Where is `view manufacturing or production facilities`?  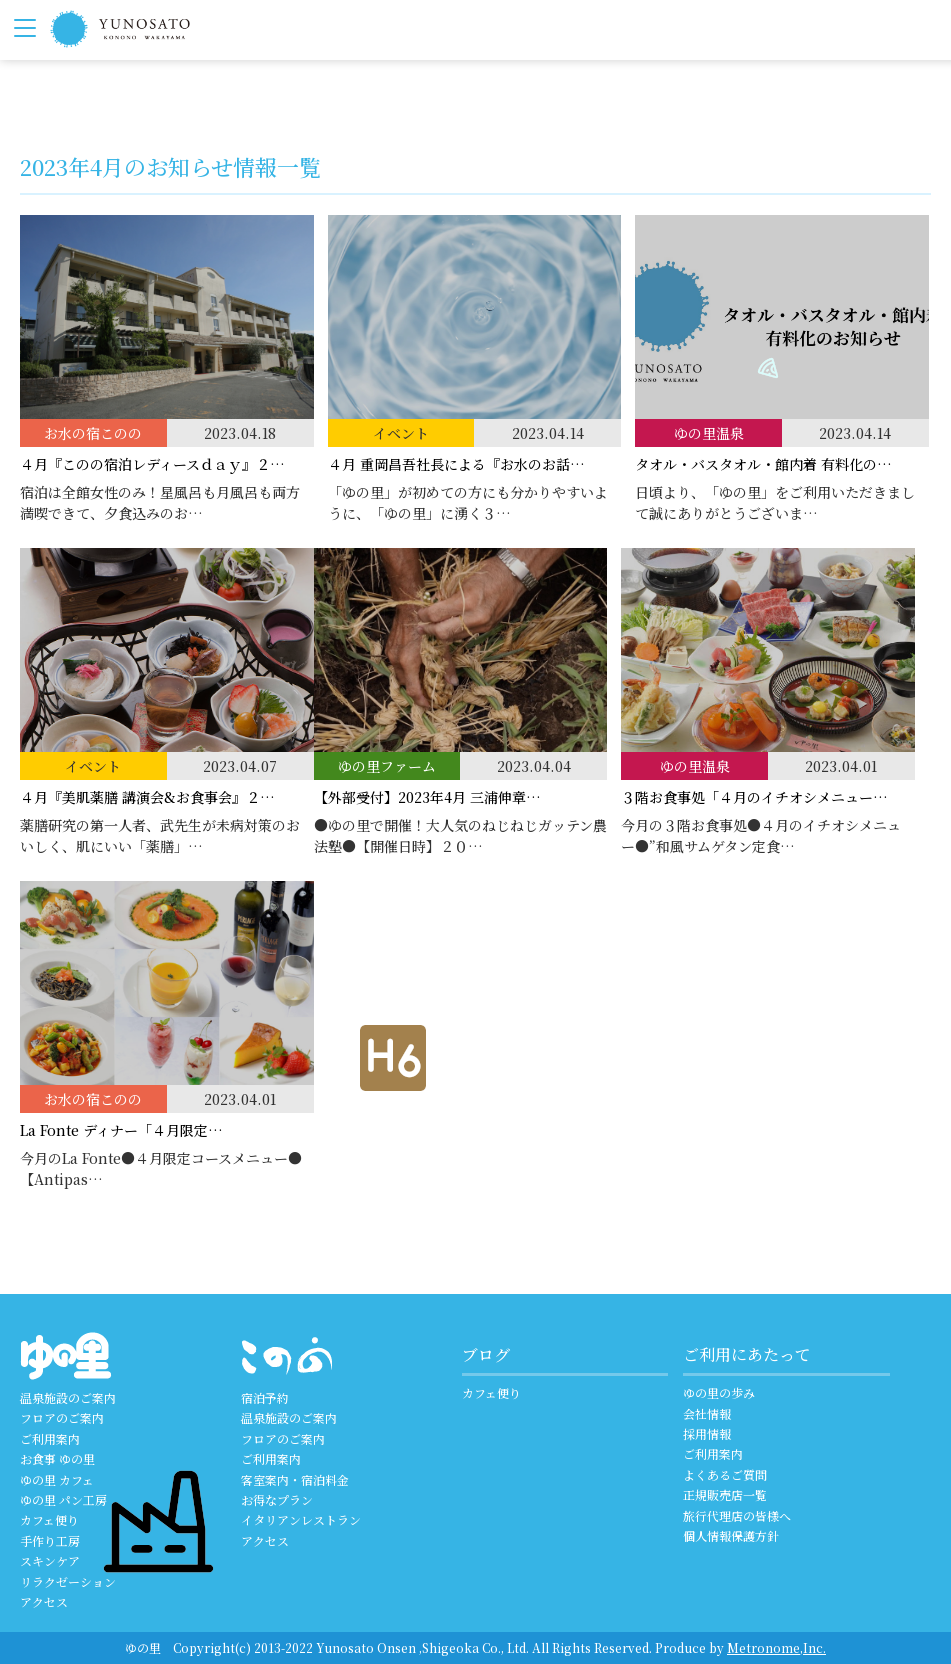 view manufacturing or production facilities is located at coordinates (158, 1525).